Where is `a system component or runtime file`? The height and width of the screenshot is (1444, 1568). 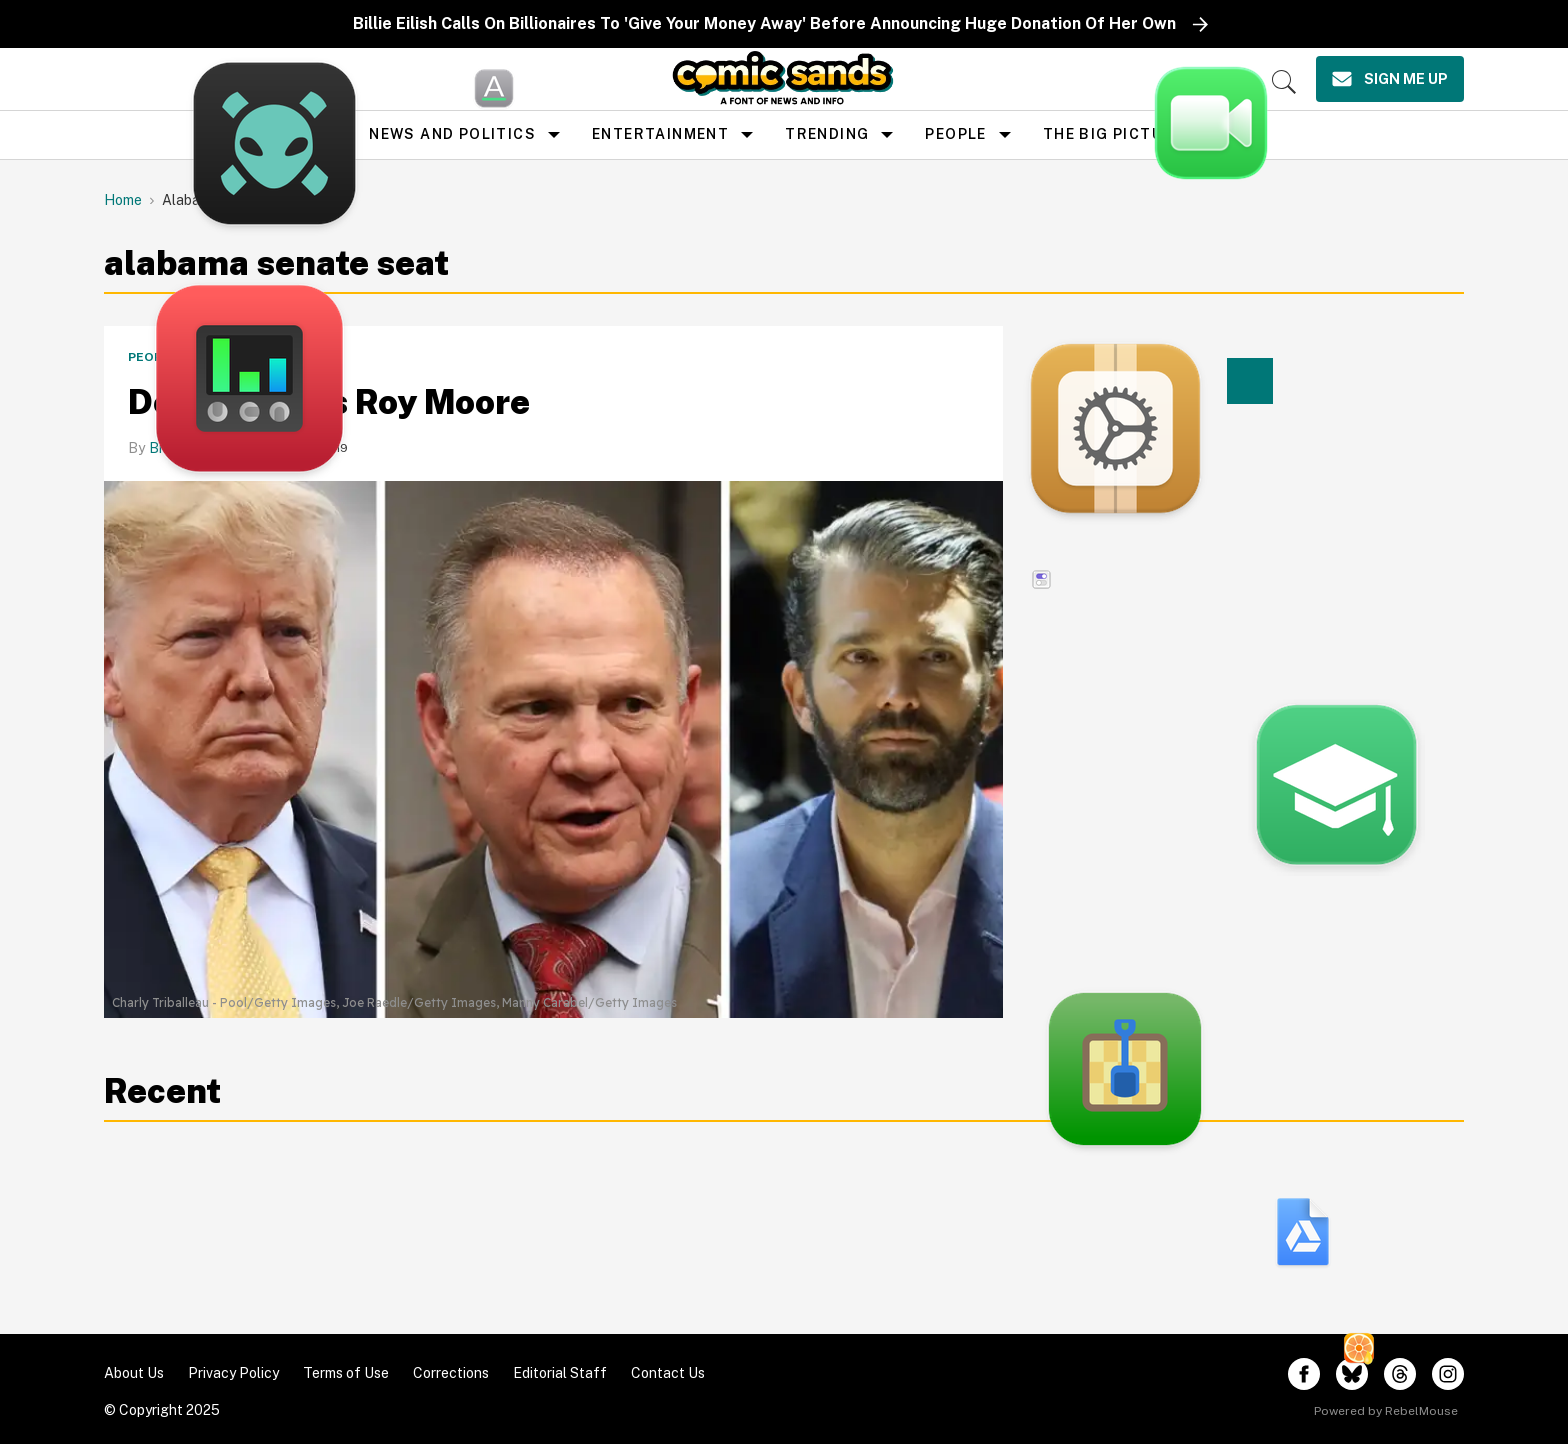
a system component or runtime file is located at coordinates (1115, 431).